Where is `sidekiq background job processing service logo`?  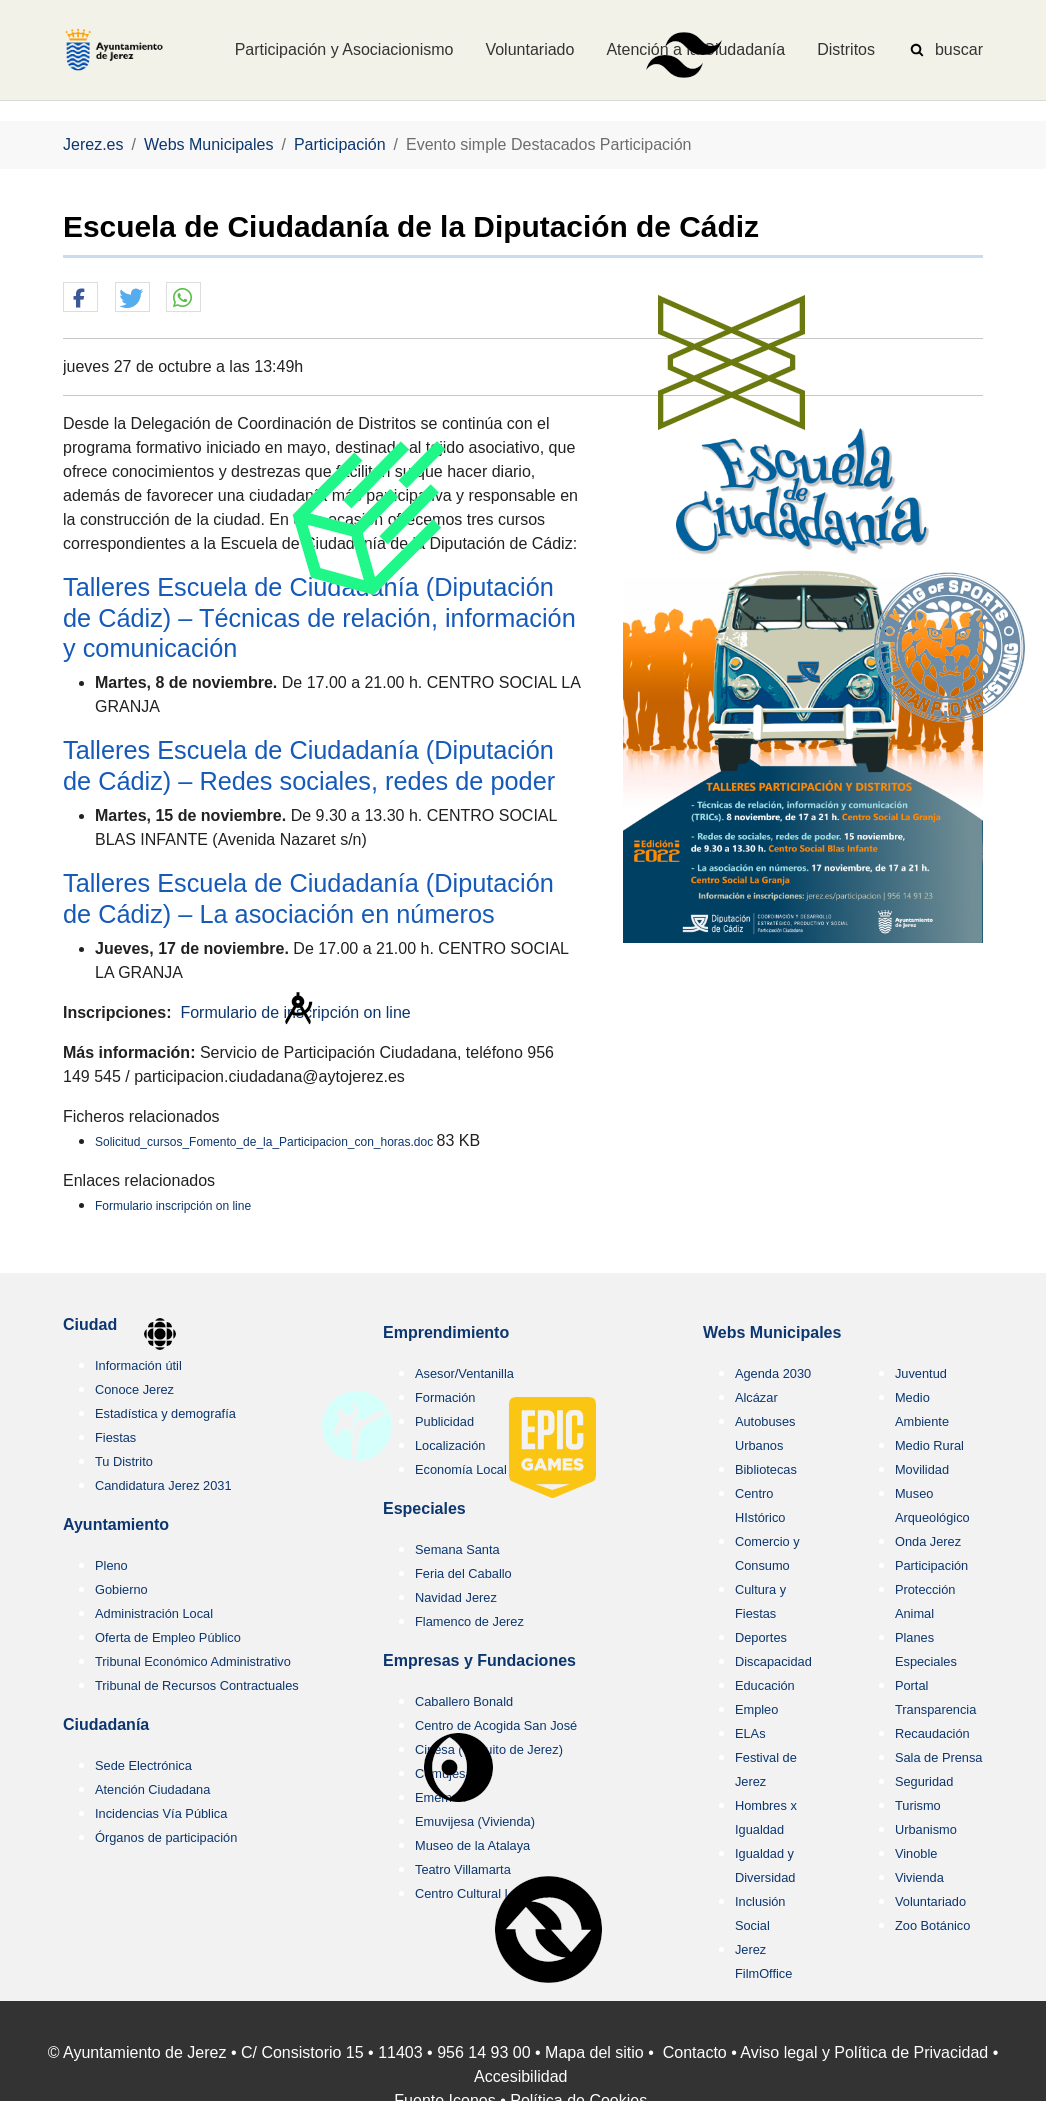 sidekiq background job processing service logo is located at coordinates (357, 1426).